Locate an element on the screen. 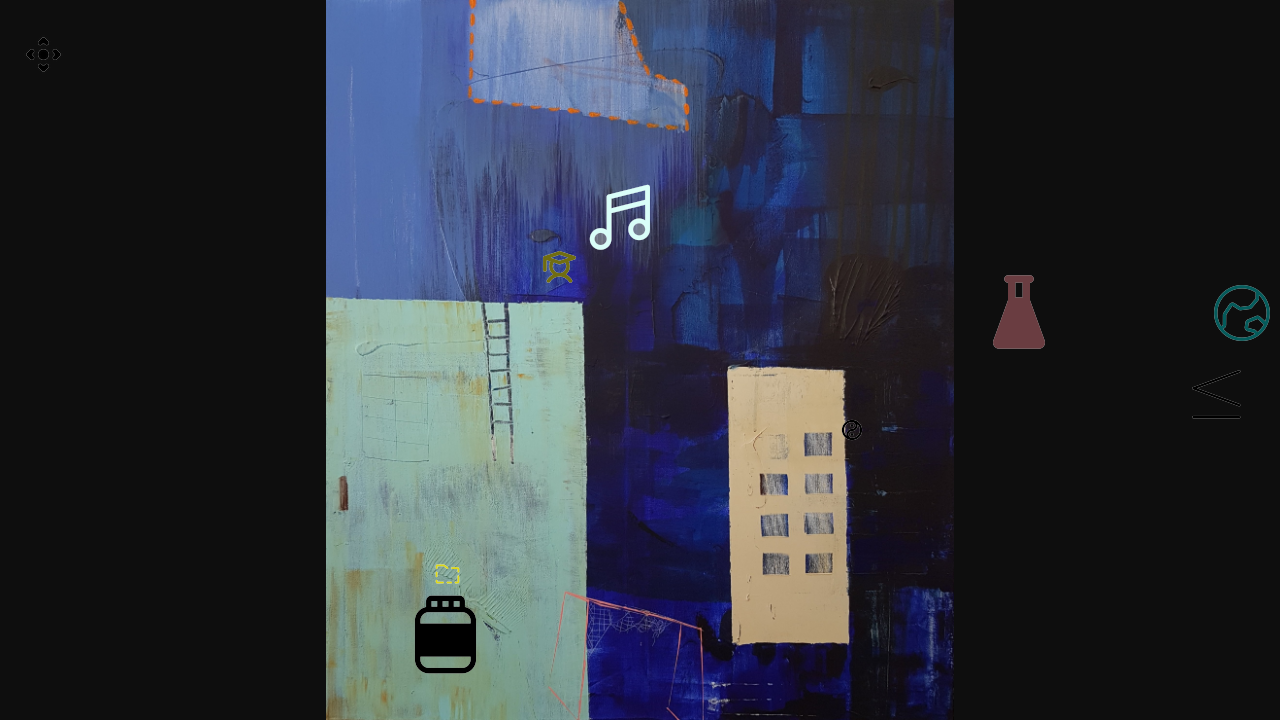 The height and width of the screenshot is (720, 1280). pan or move the camera view is located at coordinates (43, 54).